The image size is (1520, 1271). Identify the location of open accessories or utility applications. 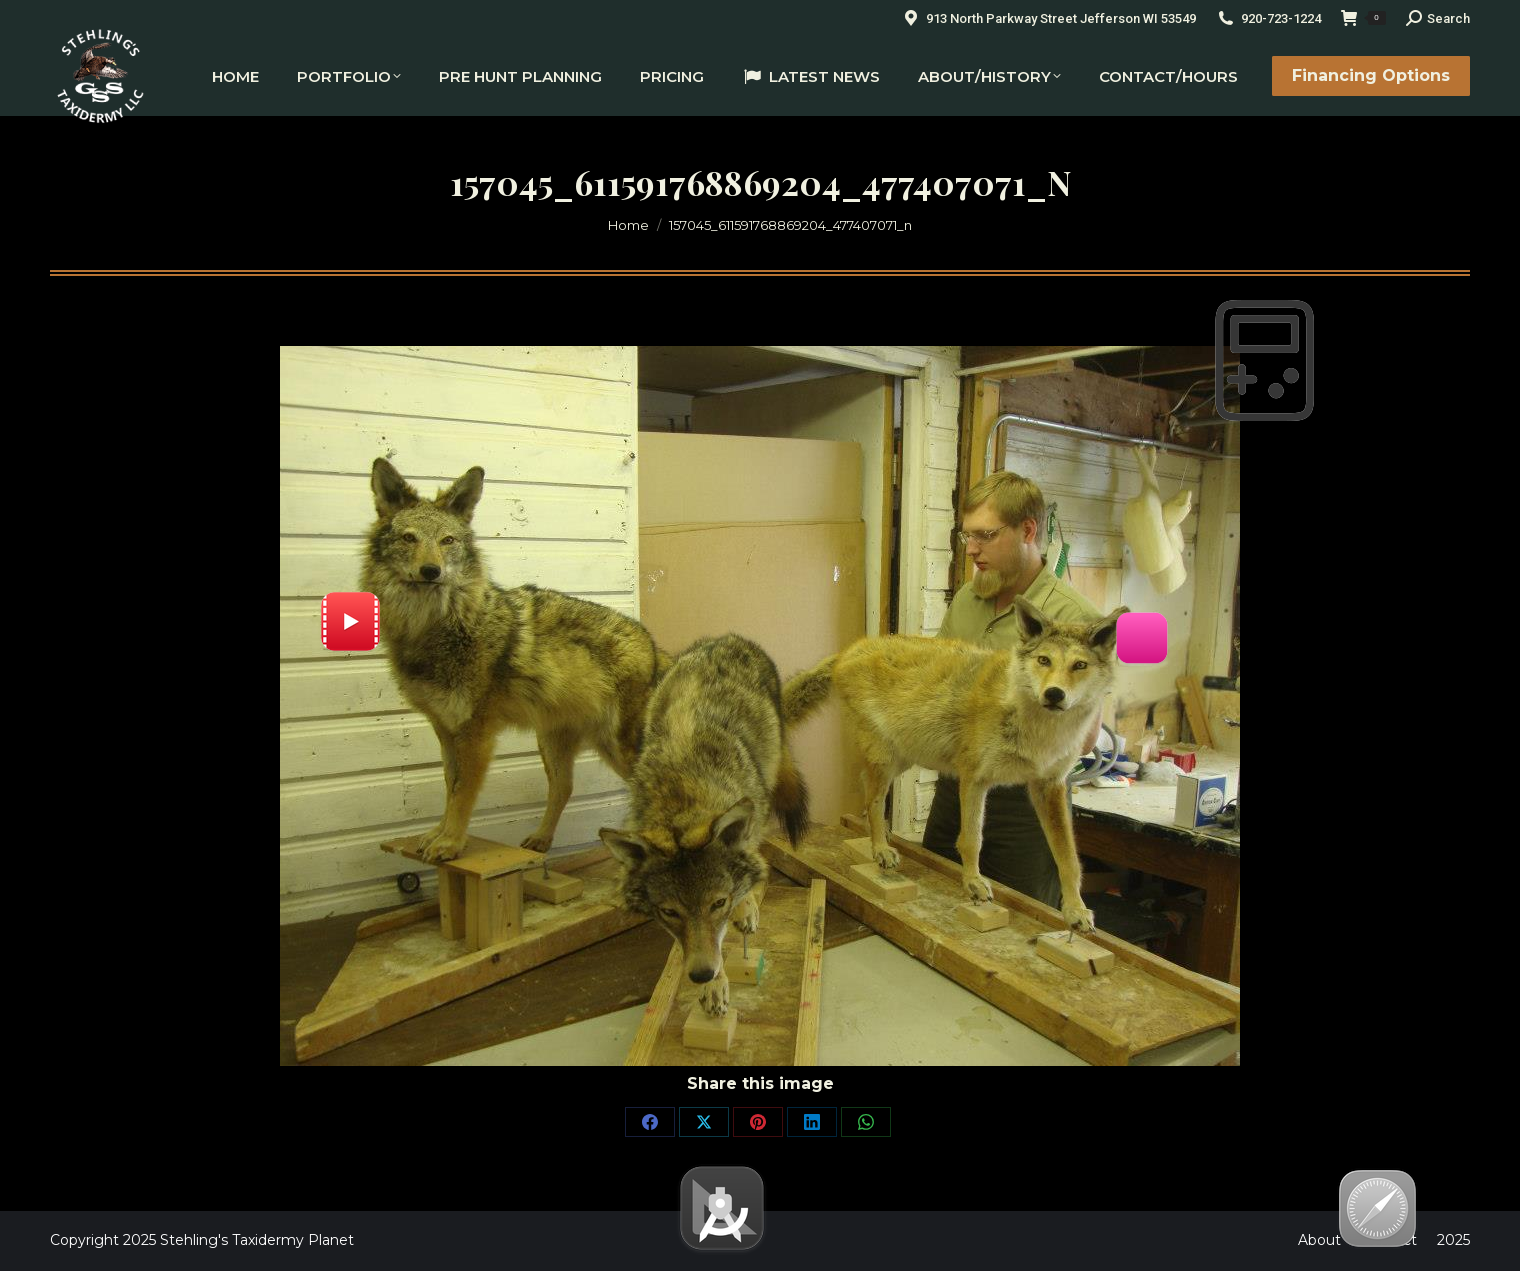
(722, 1208).